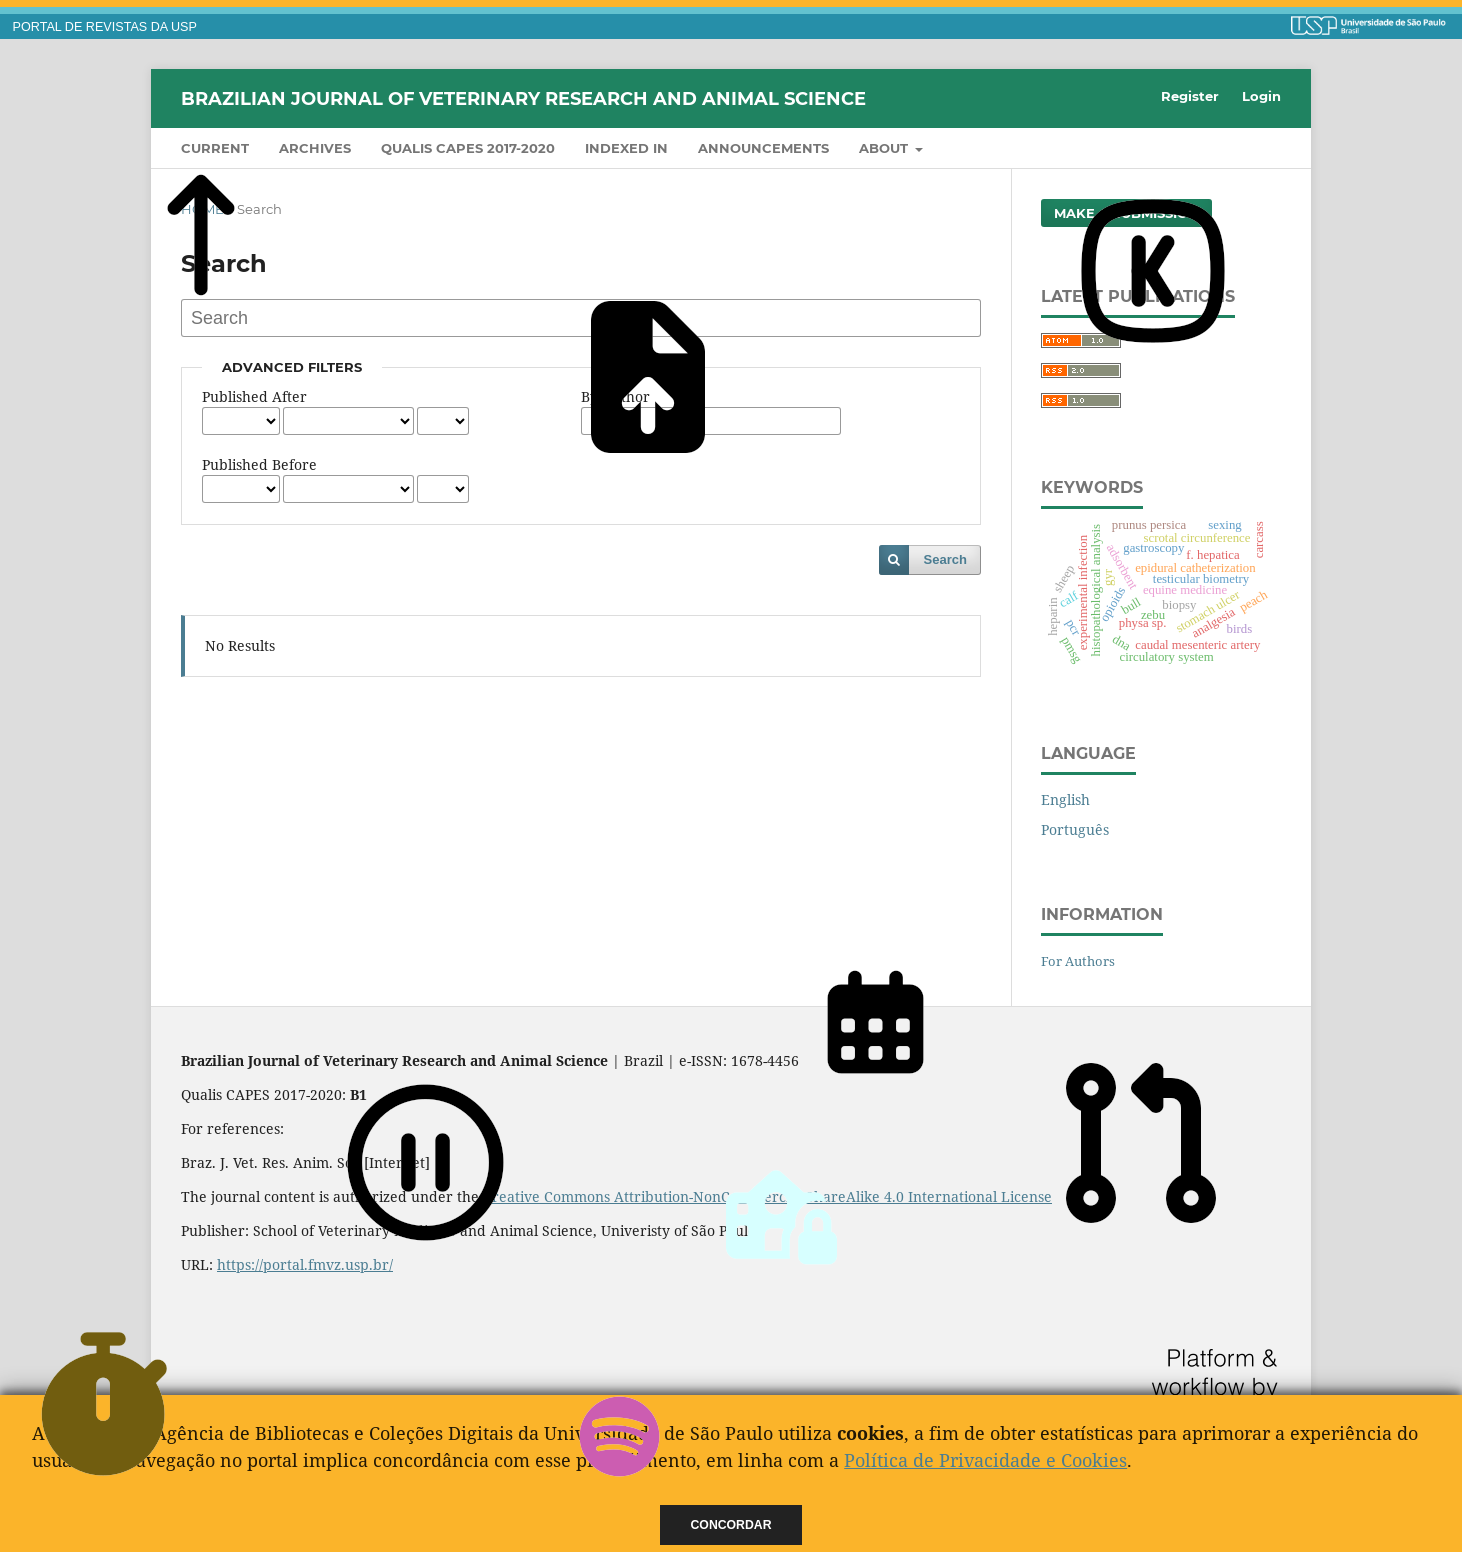 The image size is (1462, 1552). I want to click on view pull request details, so click(1141, 1143).